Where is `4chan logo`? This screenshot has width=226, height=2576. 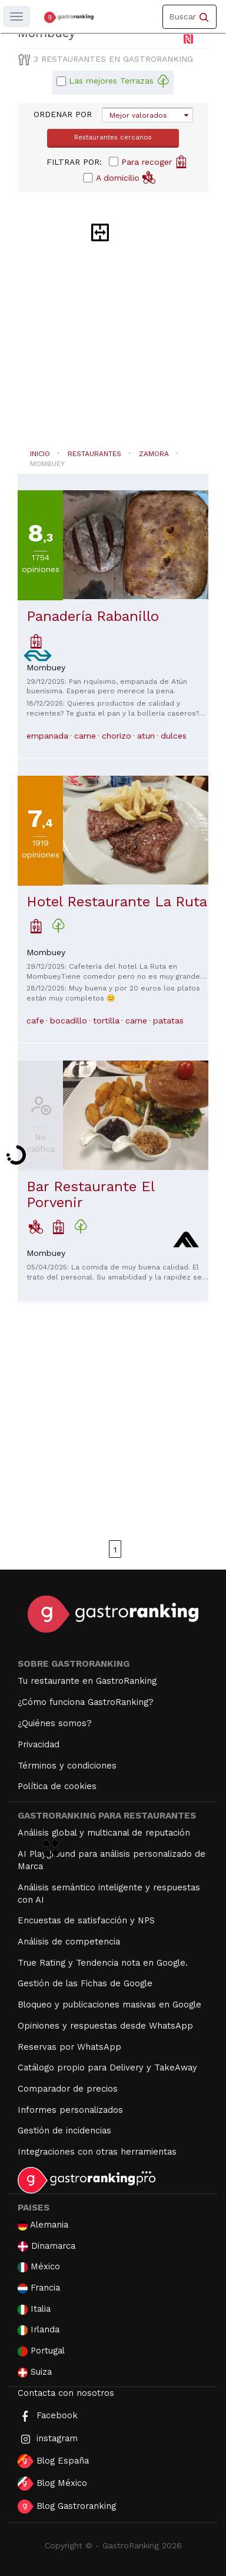
4chan logo is located at coordinates (51, 1848).